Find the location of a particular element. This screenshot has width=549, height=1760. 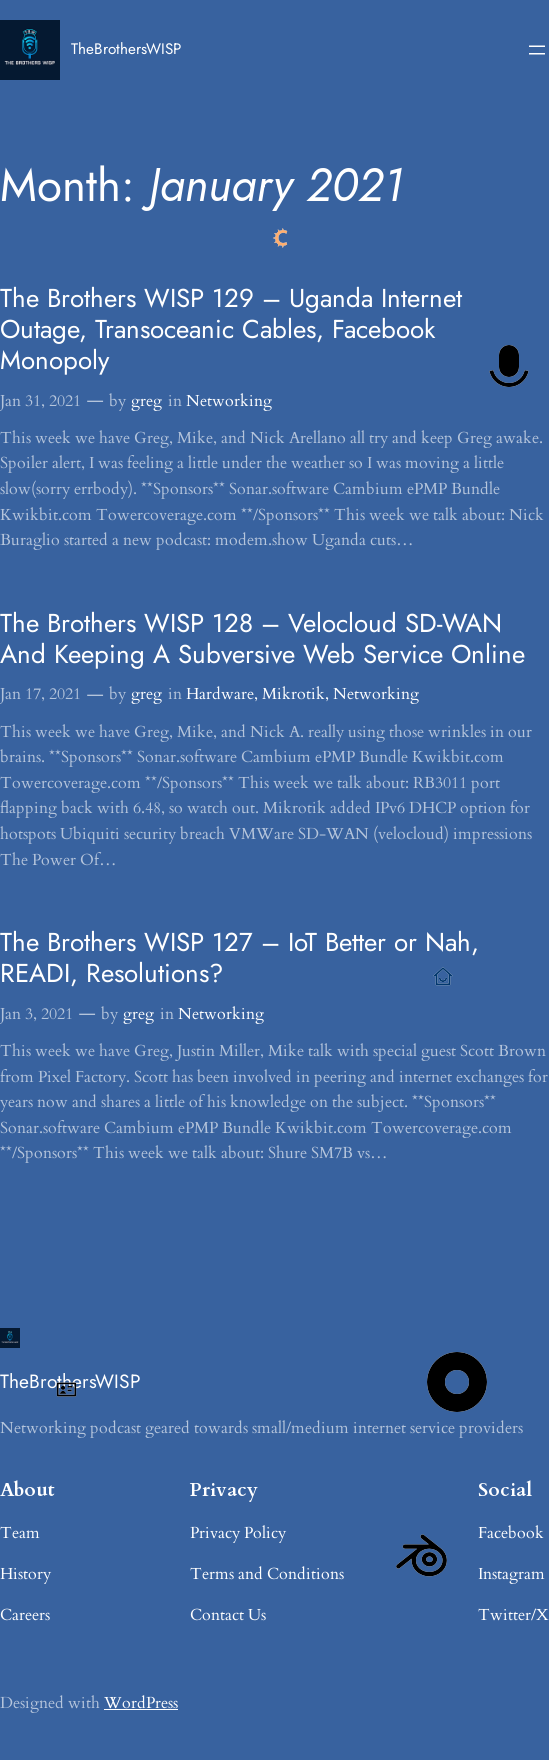

go to home screen is located at coordinates (443, 977).